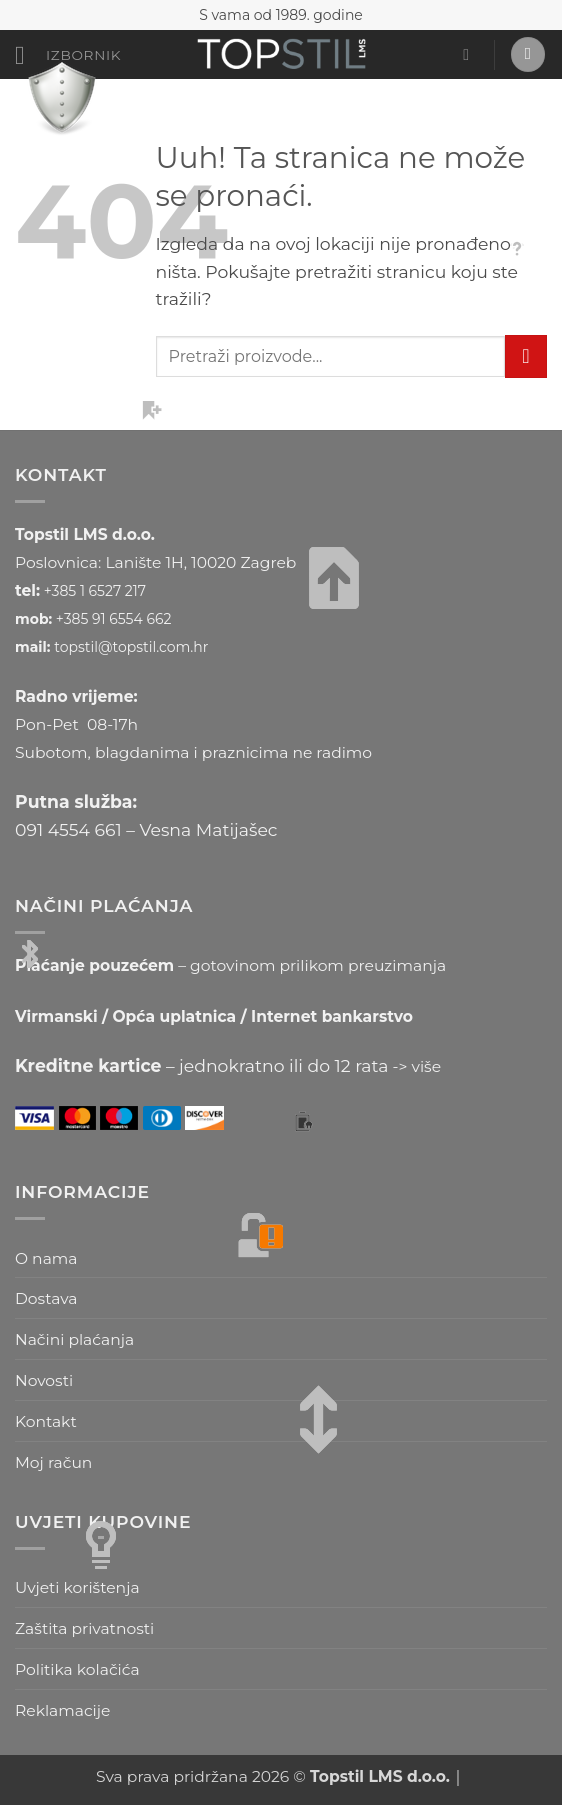 The height and width of the screenshot is (1805, 562). What do you see at coordinates (259, 1236) in the screenshot?
I see `indicates an insecure or unencrypted connection` at bounding box center [259, 1236].